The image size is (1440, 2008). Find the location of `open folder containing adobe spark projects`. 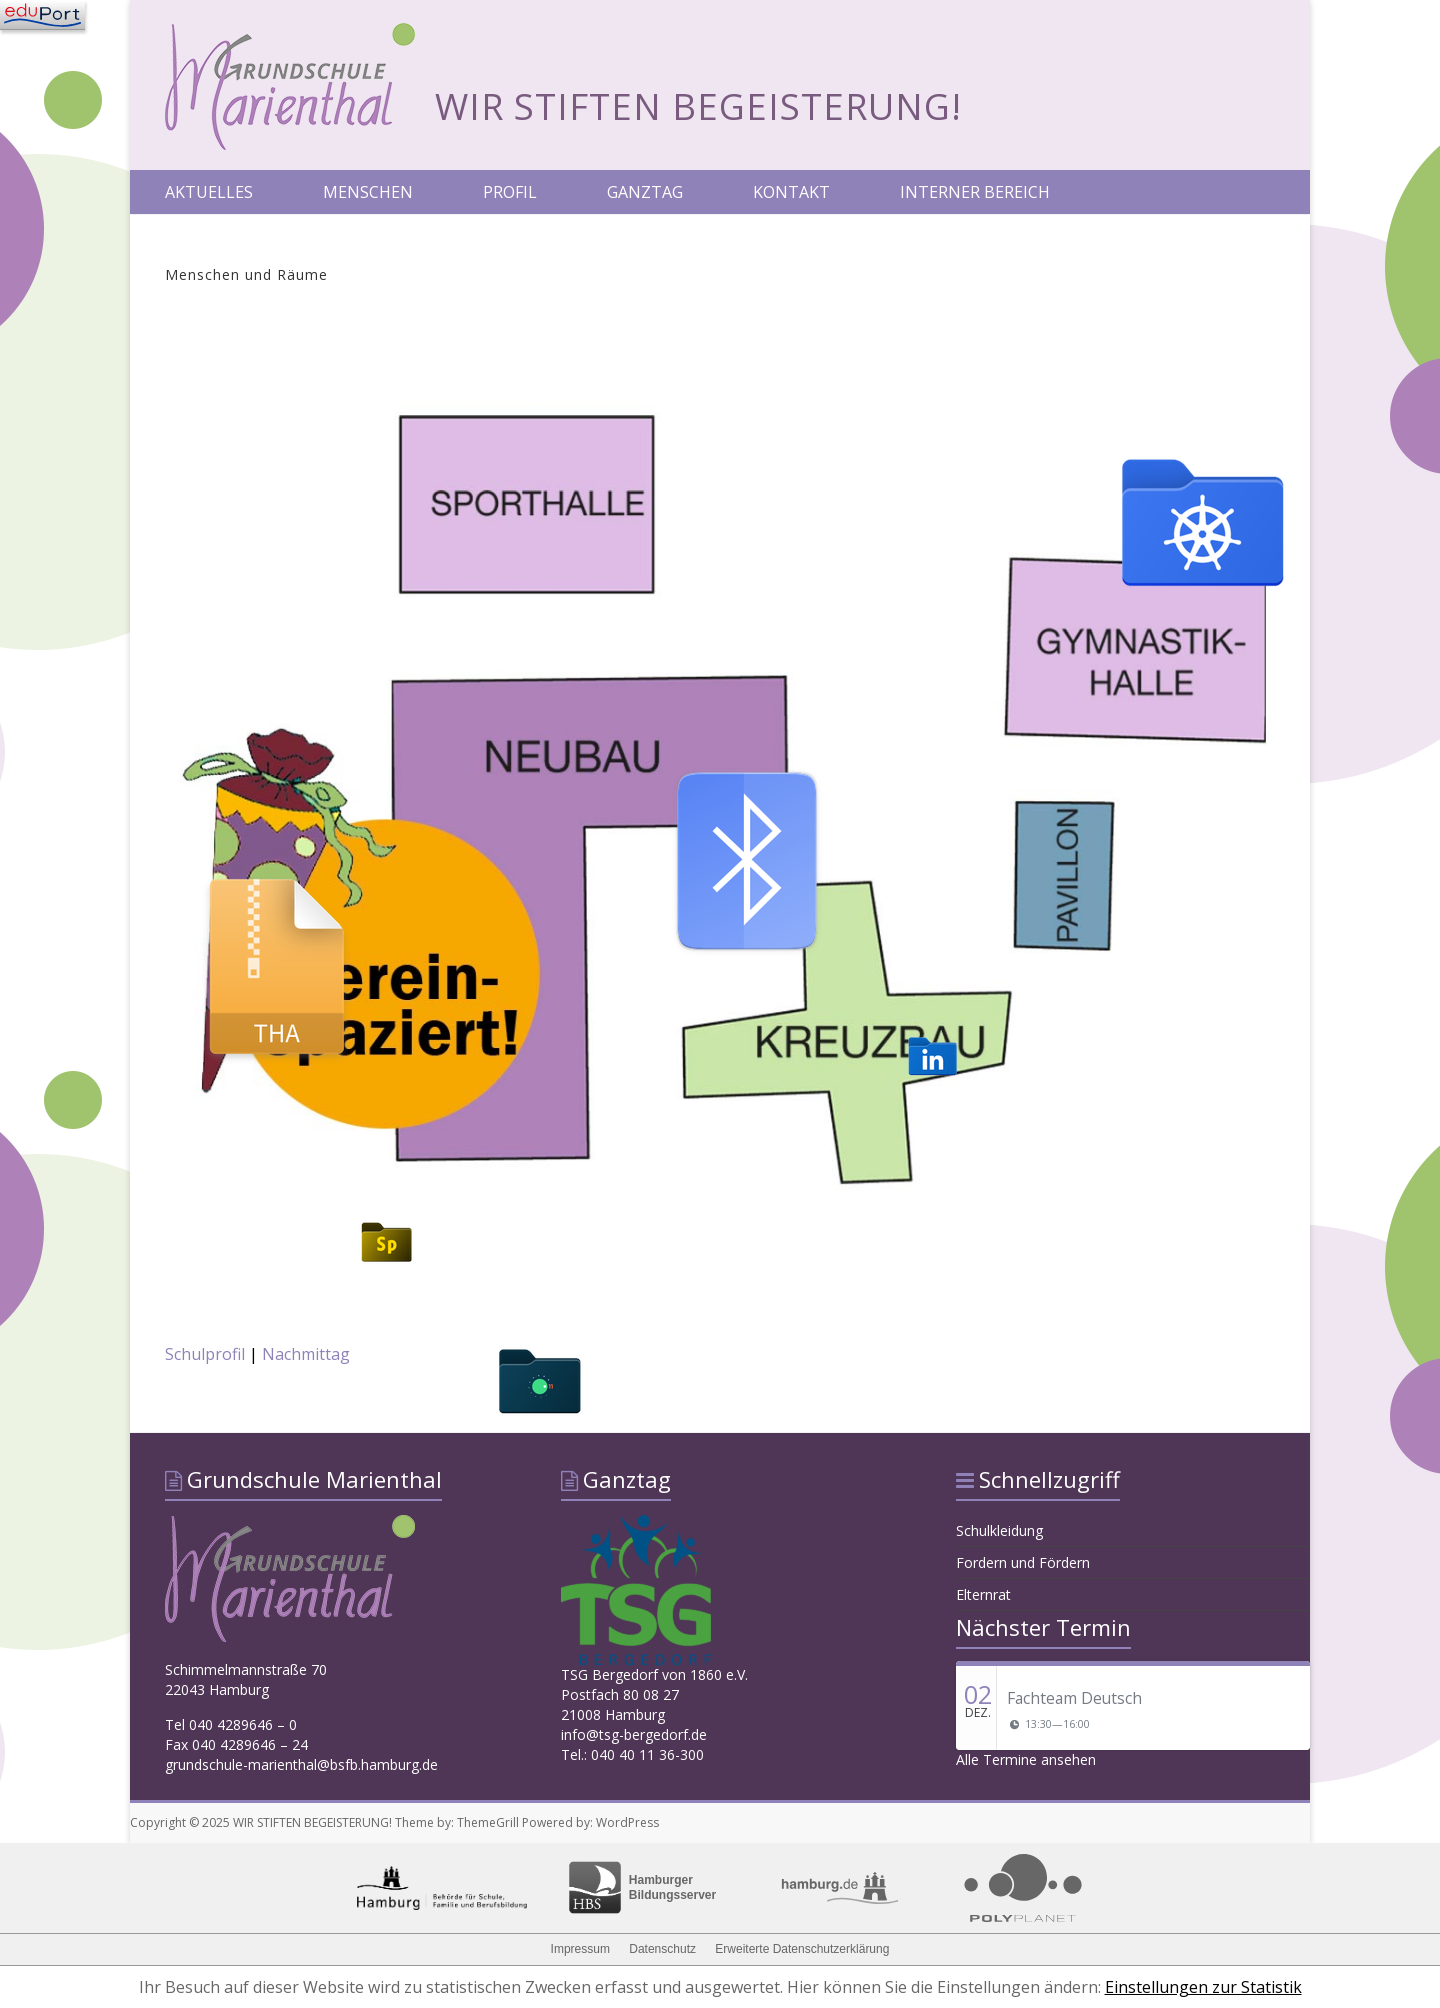

open folder containing adobe spark projects is located at coordinates (386, 1243).